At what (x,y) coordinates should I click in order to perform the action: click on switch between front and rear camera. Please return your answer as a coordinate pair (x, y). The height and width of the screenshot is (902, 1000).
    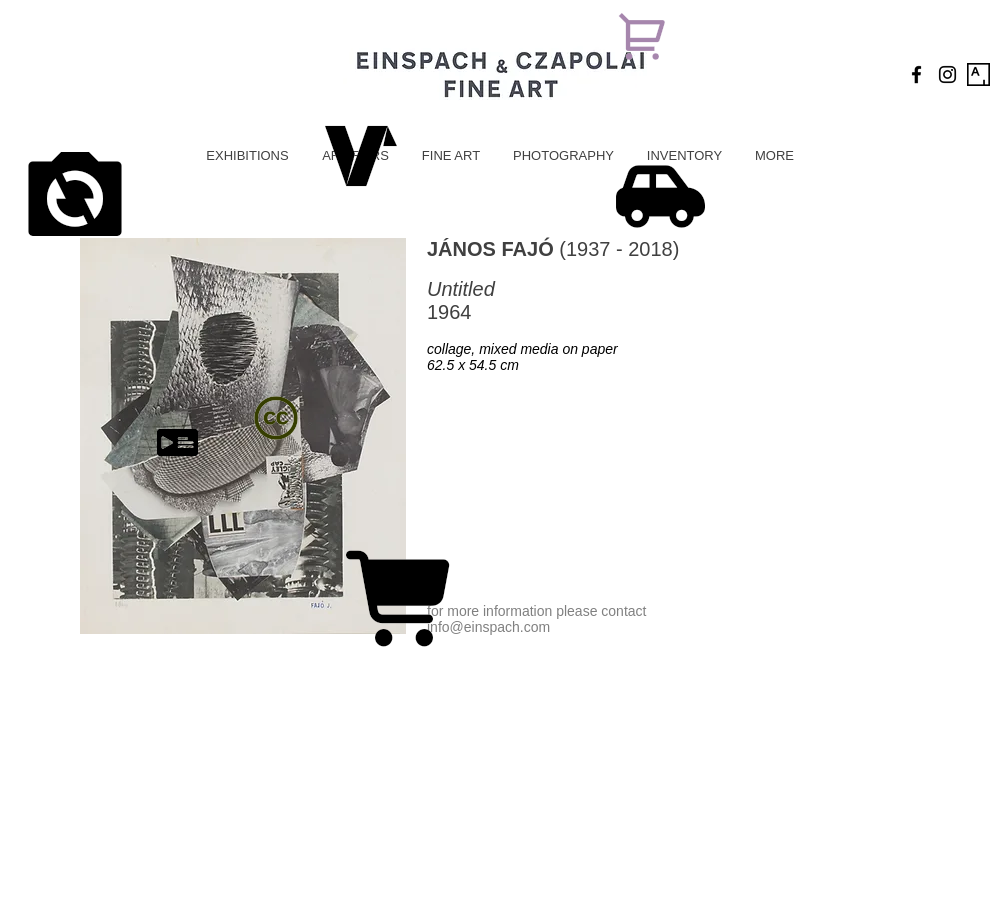
    Looking at the image, I should click on (75, 194).